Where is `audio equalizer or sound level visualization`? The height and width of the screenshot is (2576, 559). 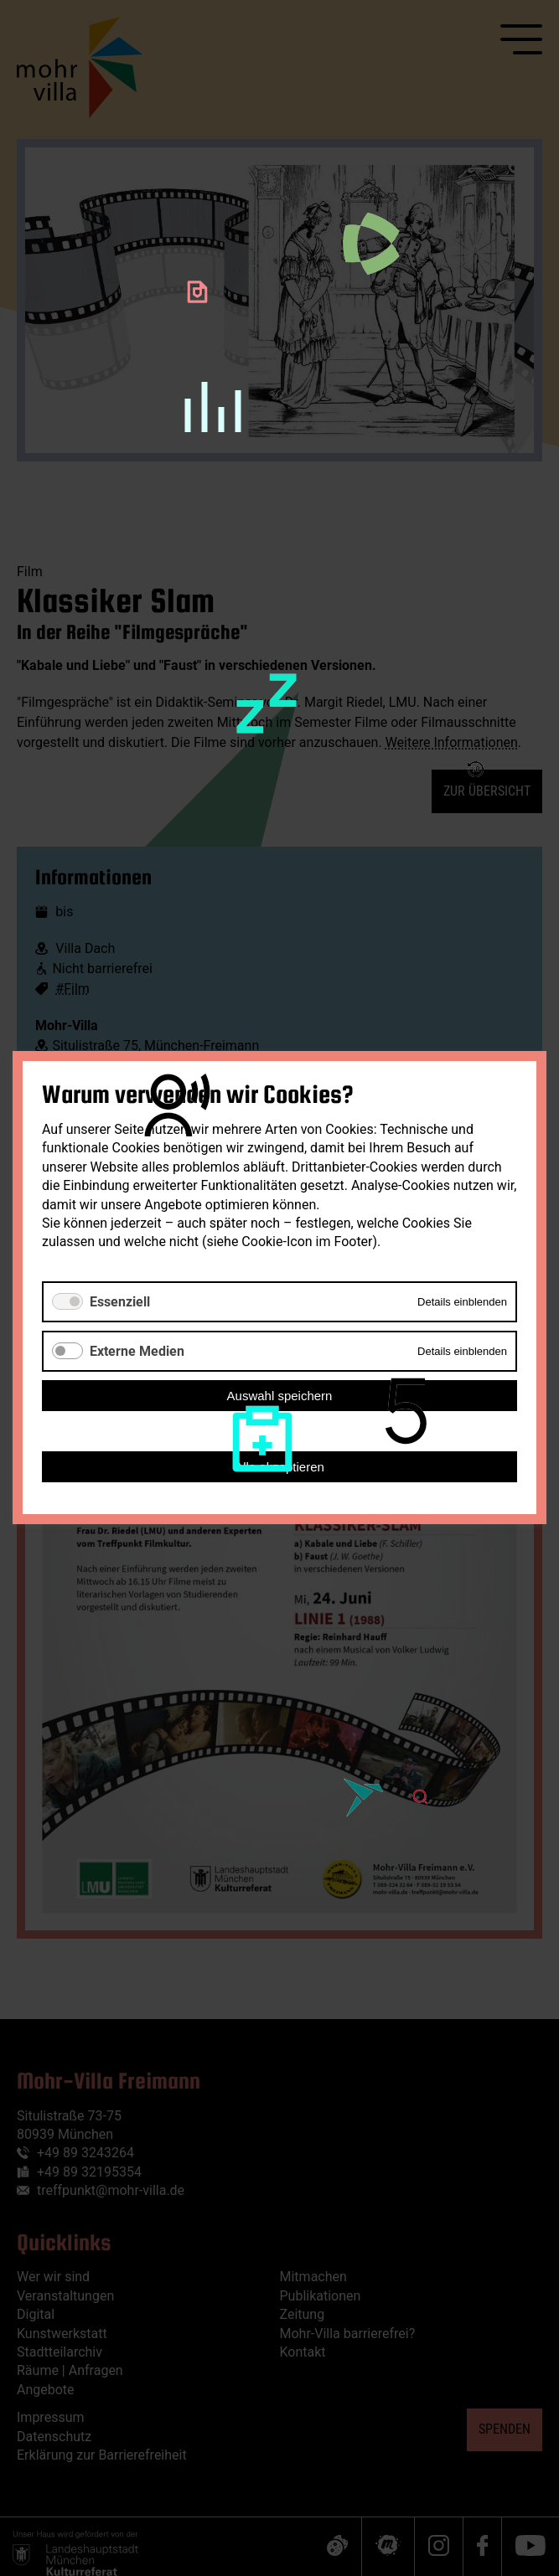 audio equalizer or sound level visualization is located at coordinates (213, 407).